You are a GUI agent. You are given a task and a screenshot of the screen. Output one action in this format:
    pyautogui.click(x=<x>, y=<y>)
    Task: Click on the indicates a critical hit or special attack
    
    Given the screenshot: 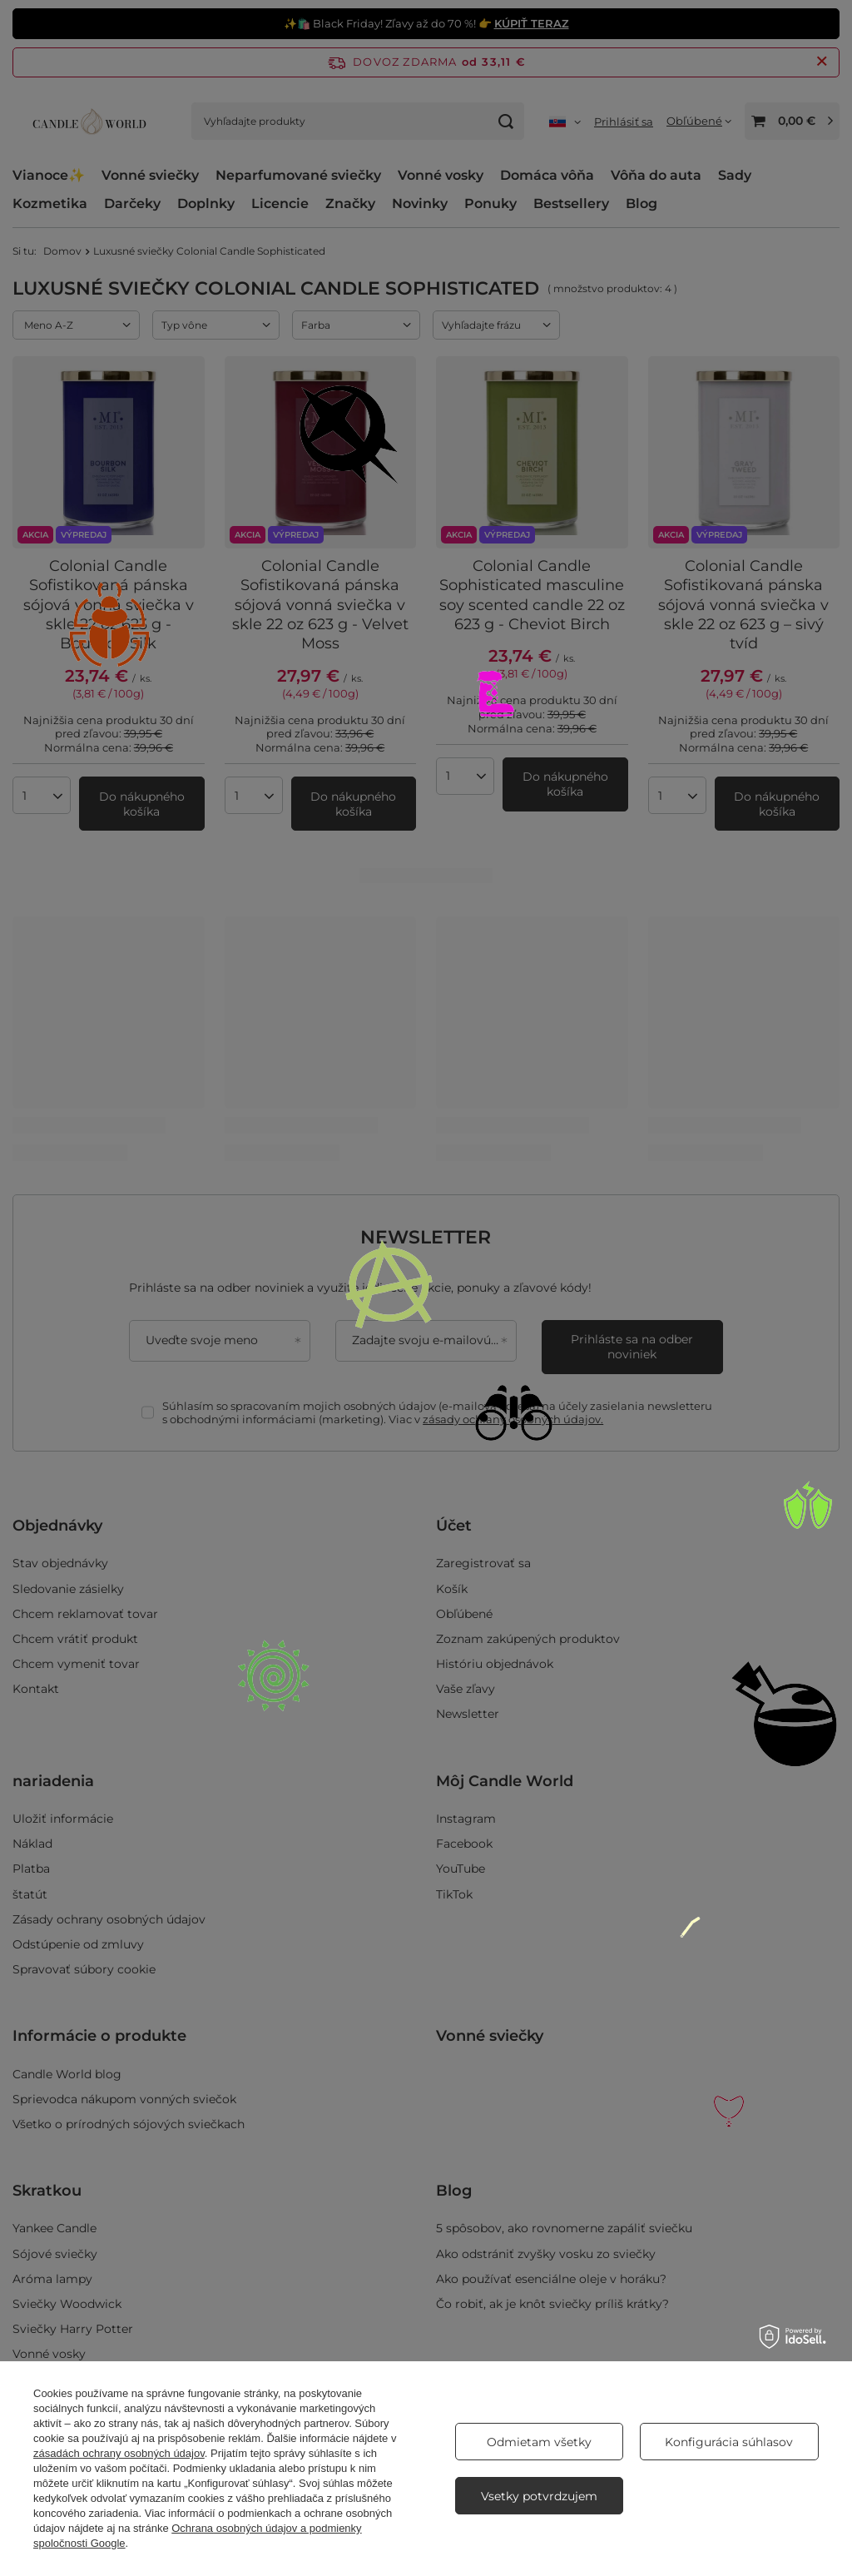 What is the action you would take?
    pyautogui.click(x=349, y=434)
    